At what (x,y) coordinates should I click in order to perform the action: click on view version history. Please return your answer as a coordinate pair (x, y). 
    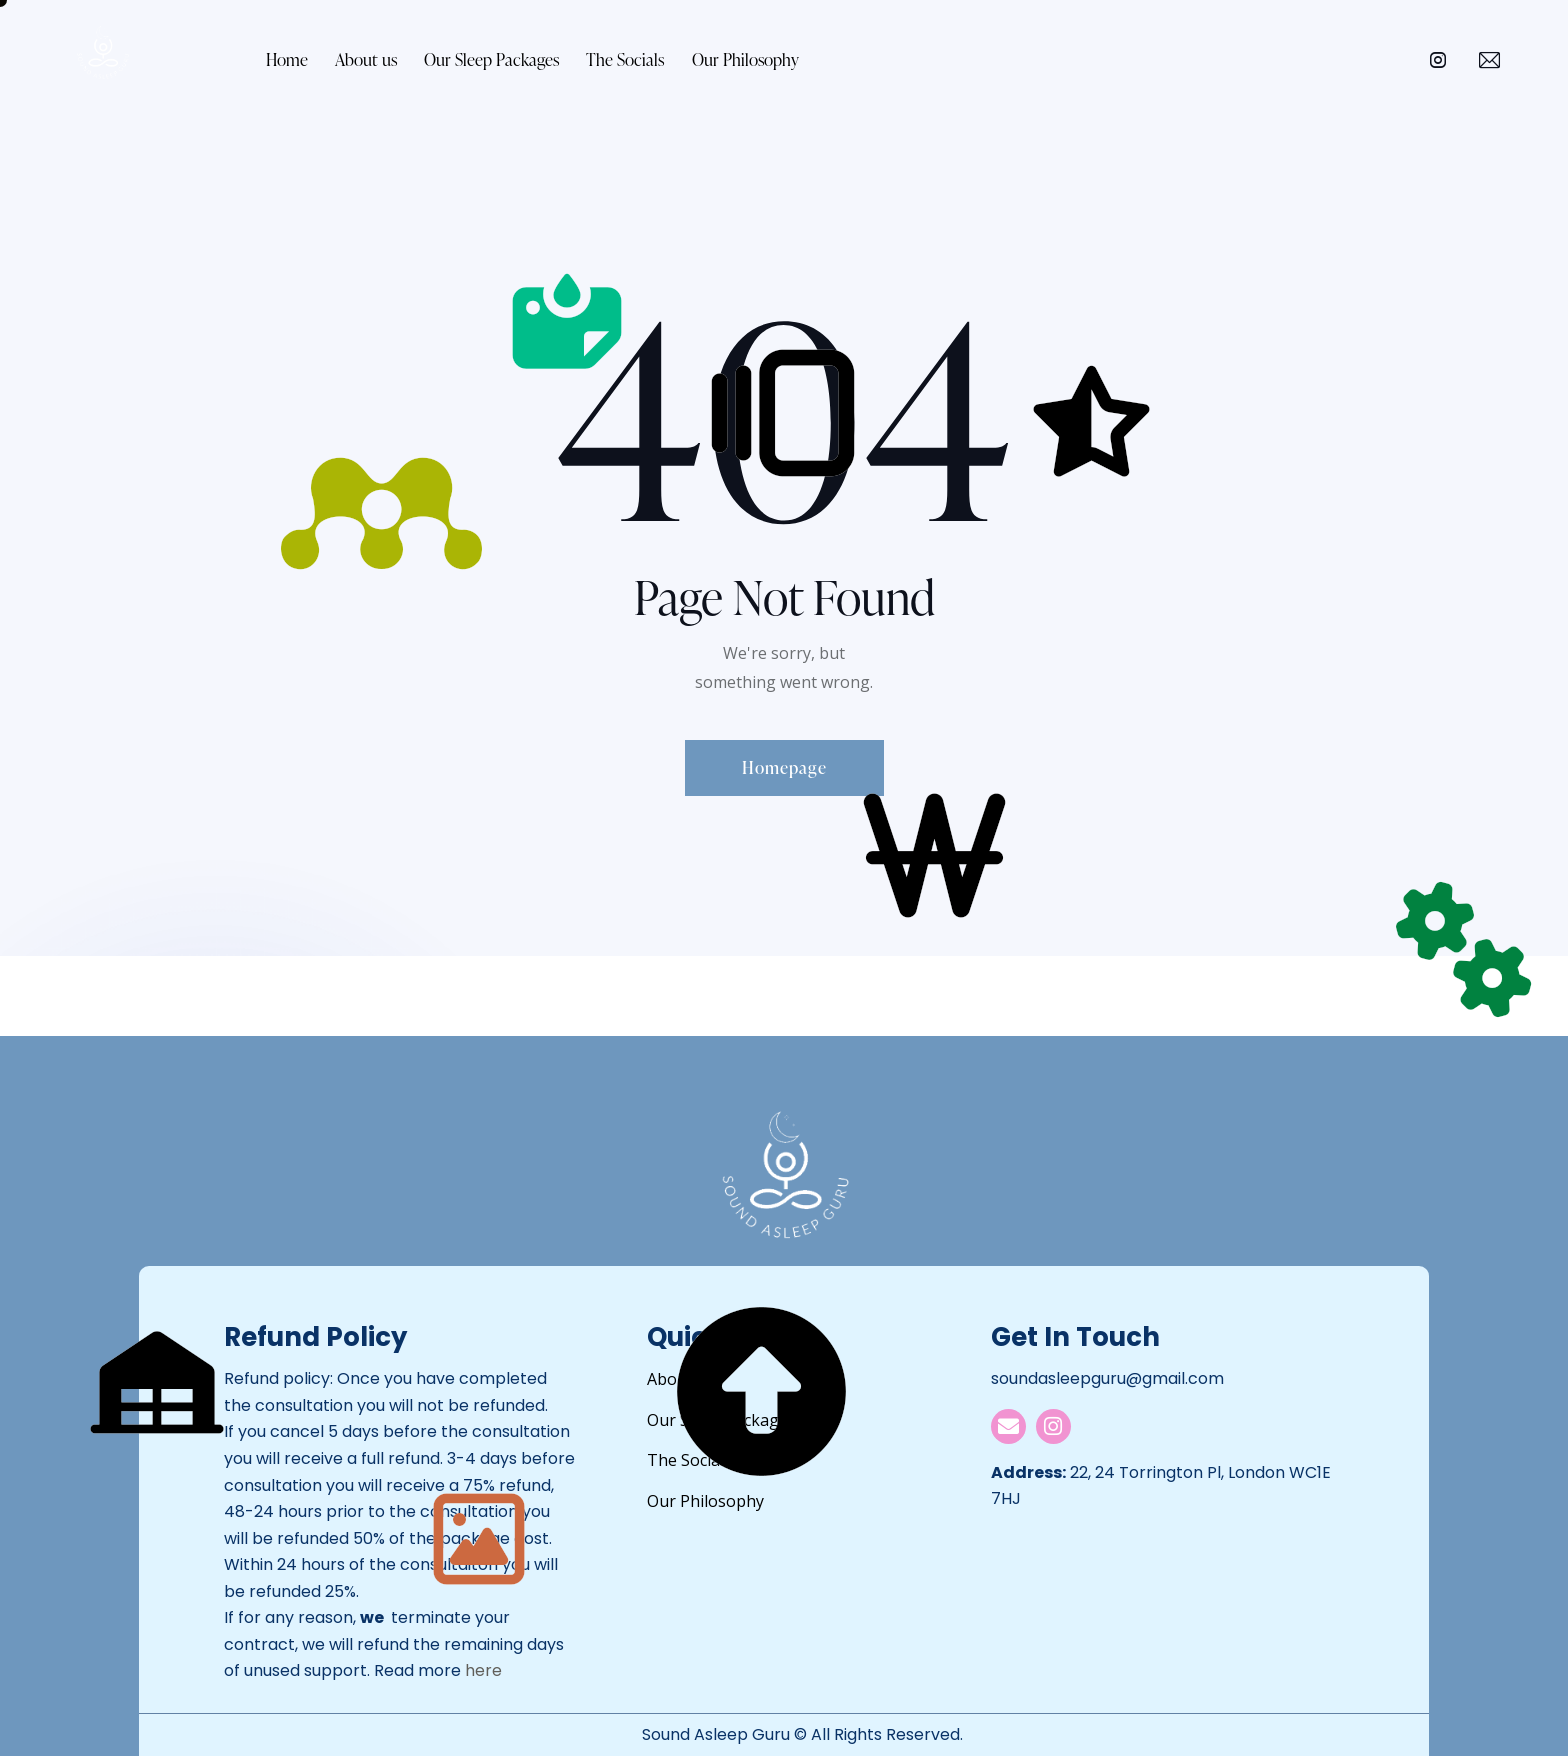
    Looking at the image, I should click on (783, 413).